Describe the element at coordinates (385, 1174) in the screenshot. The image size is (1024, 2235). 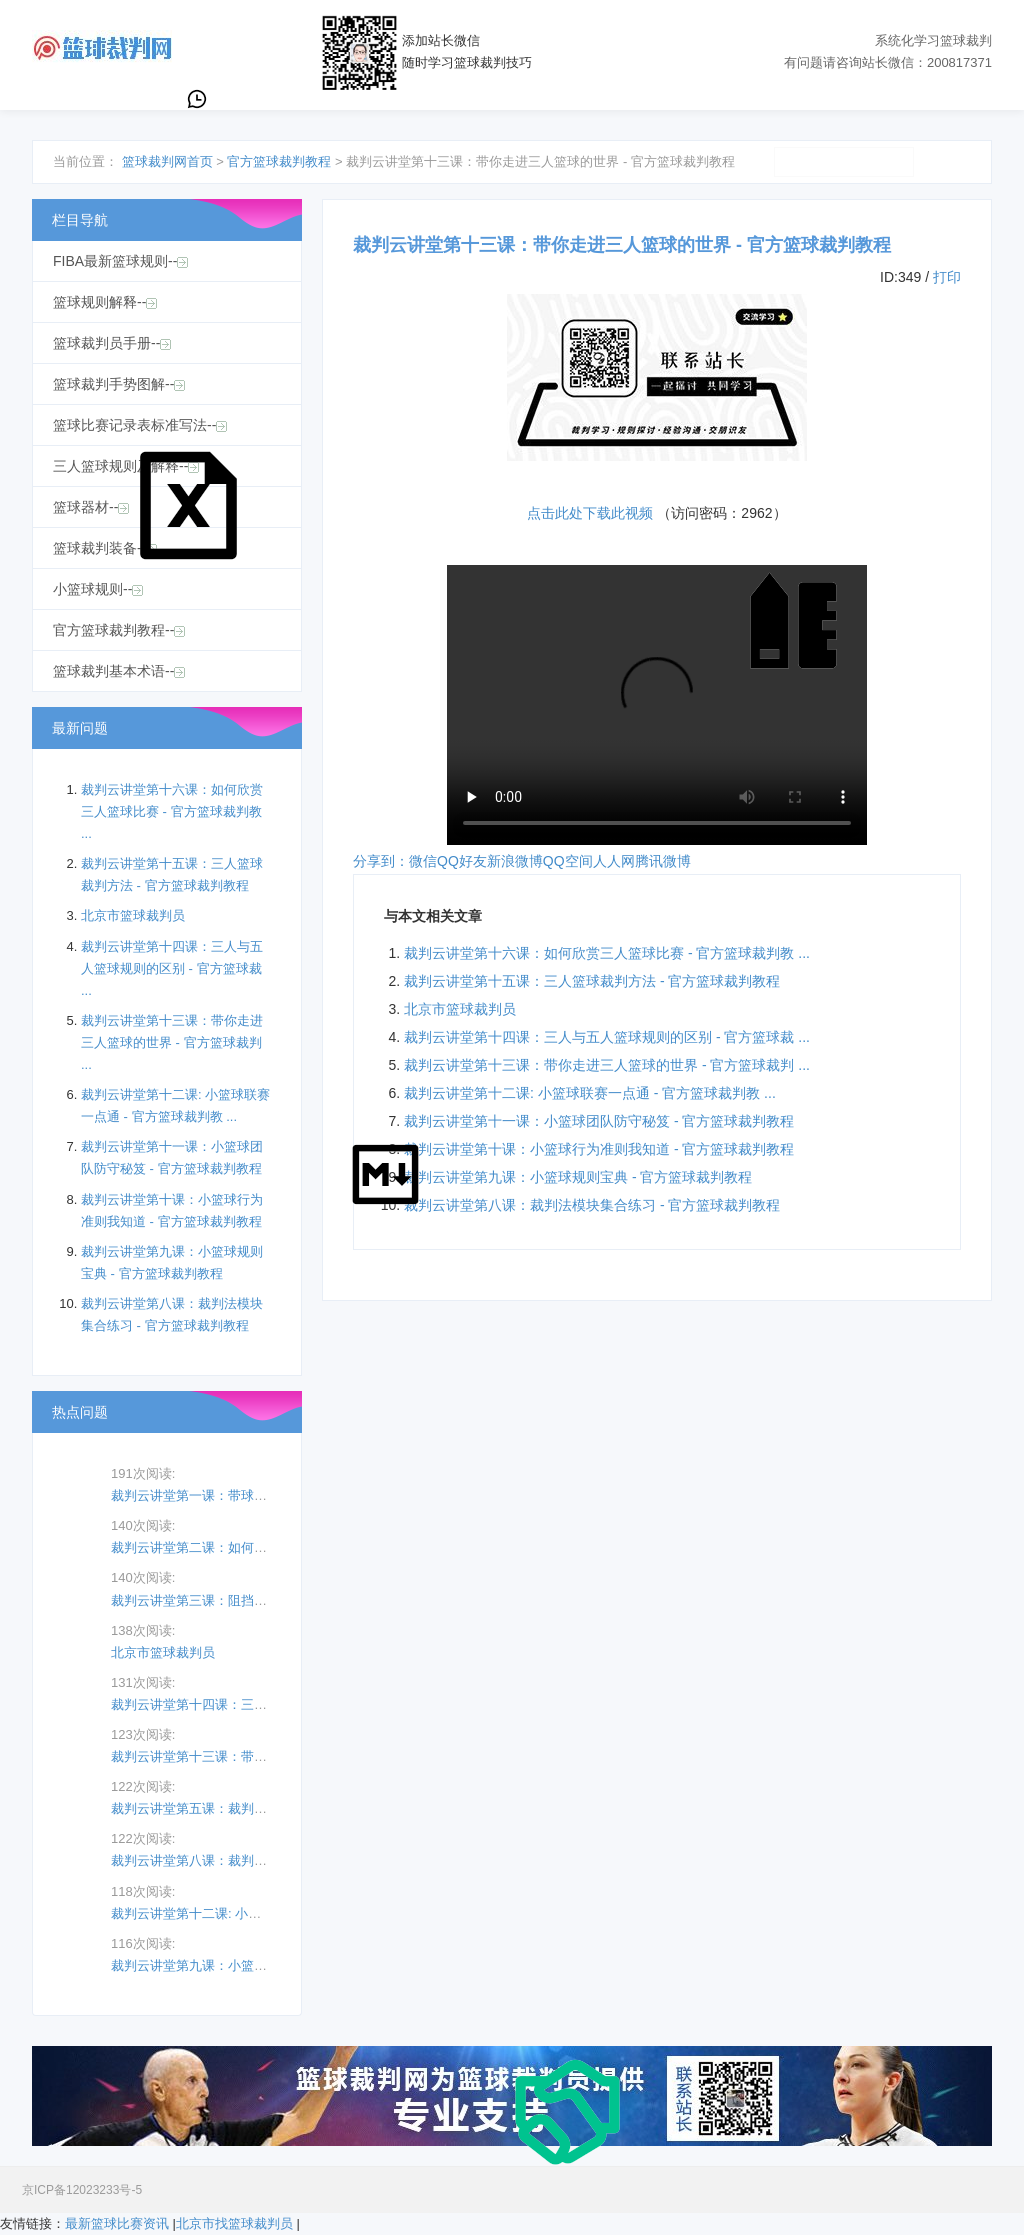
I see `indicates markdown formatting is available` at that location.